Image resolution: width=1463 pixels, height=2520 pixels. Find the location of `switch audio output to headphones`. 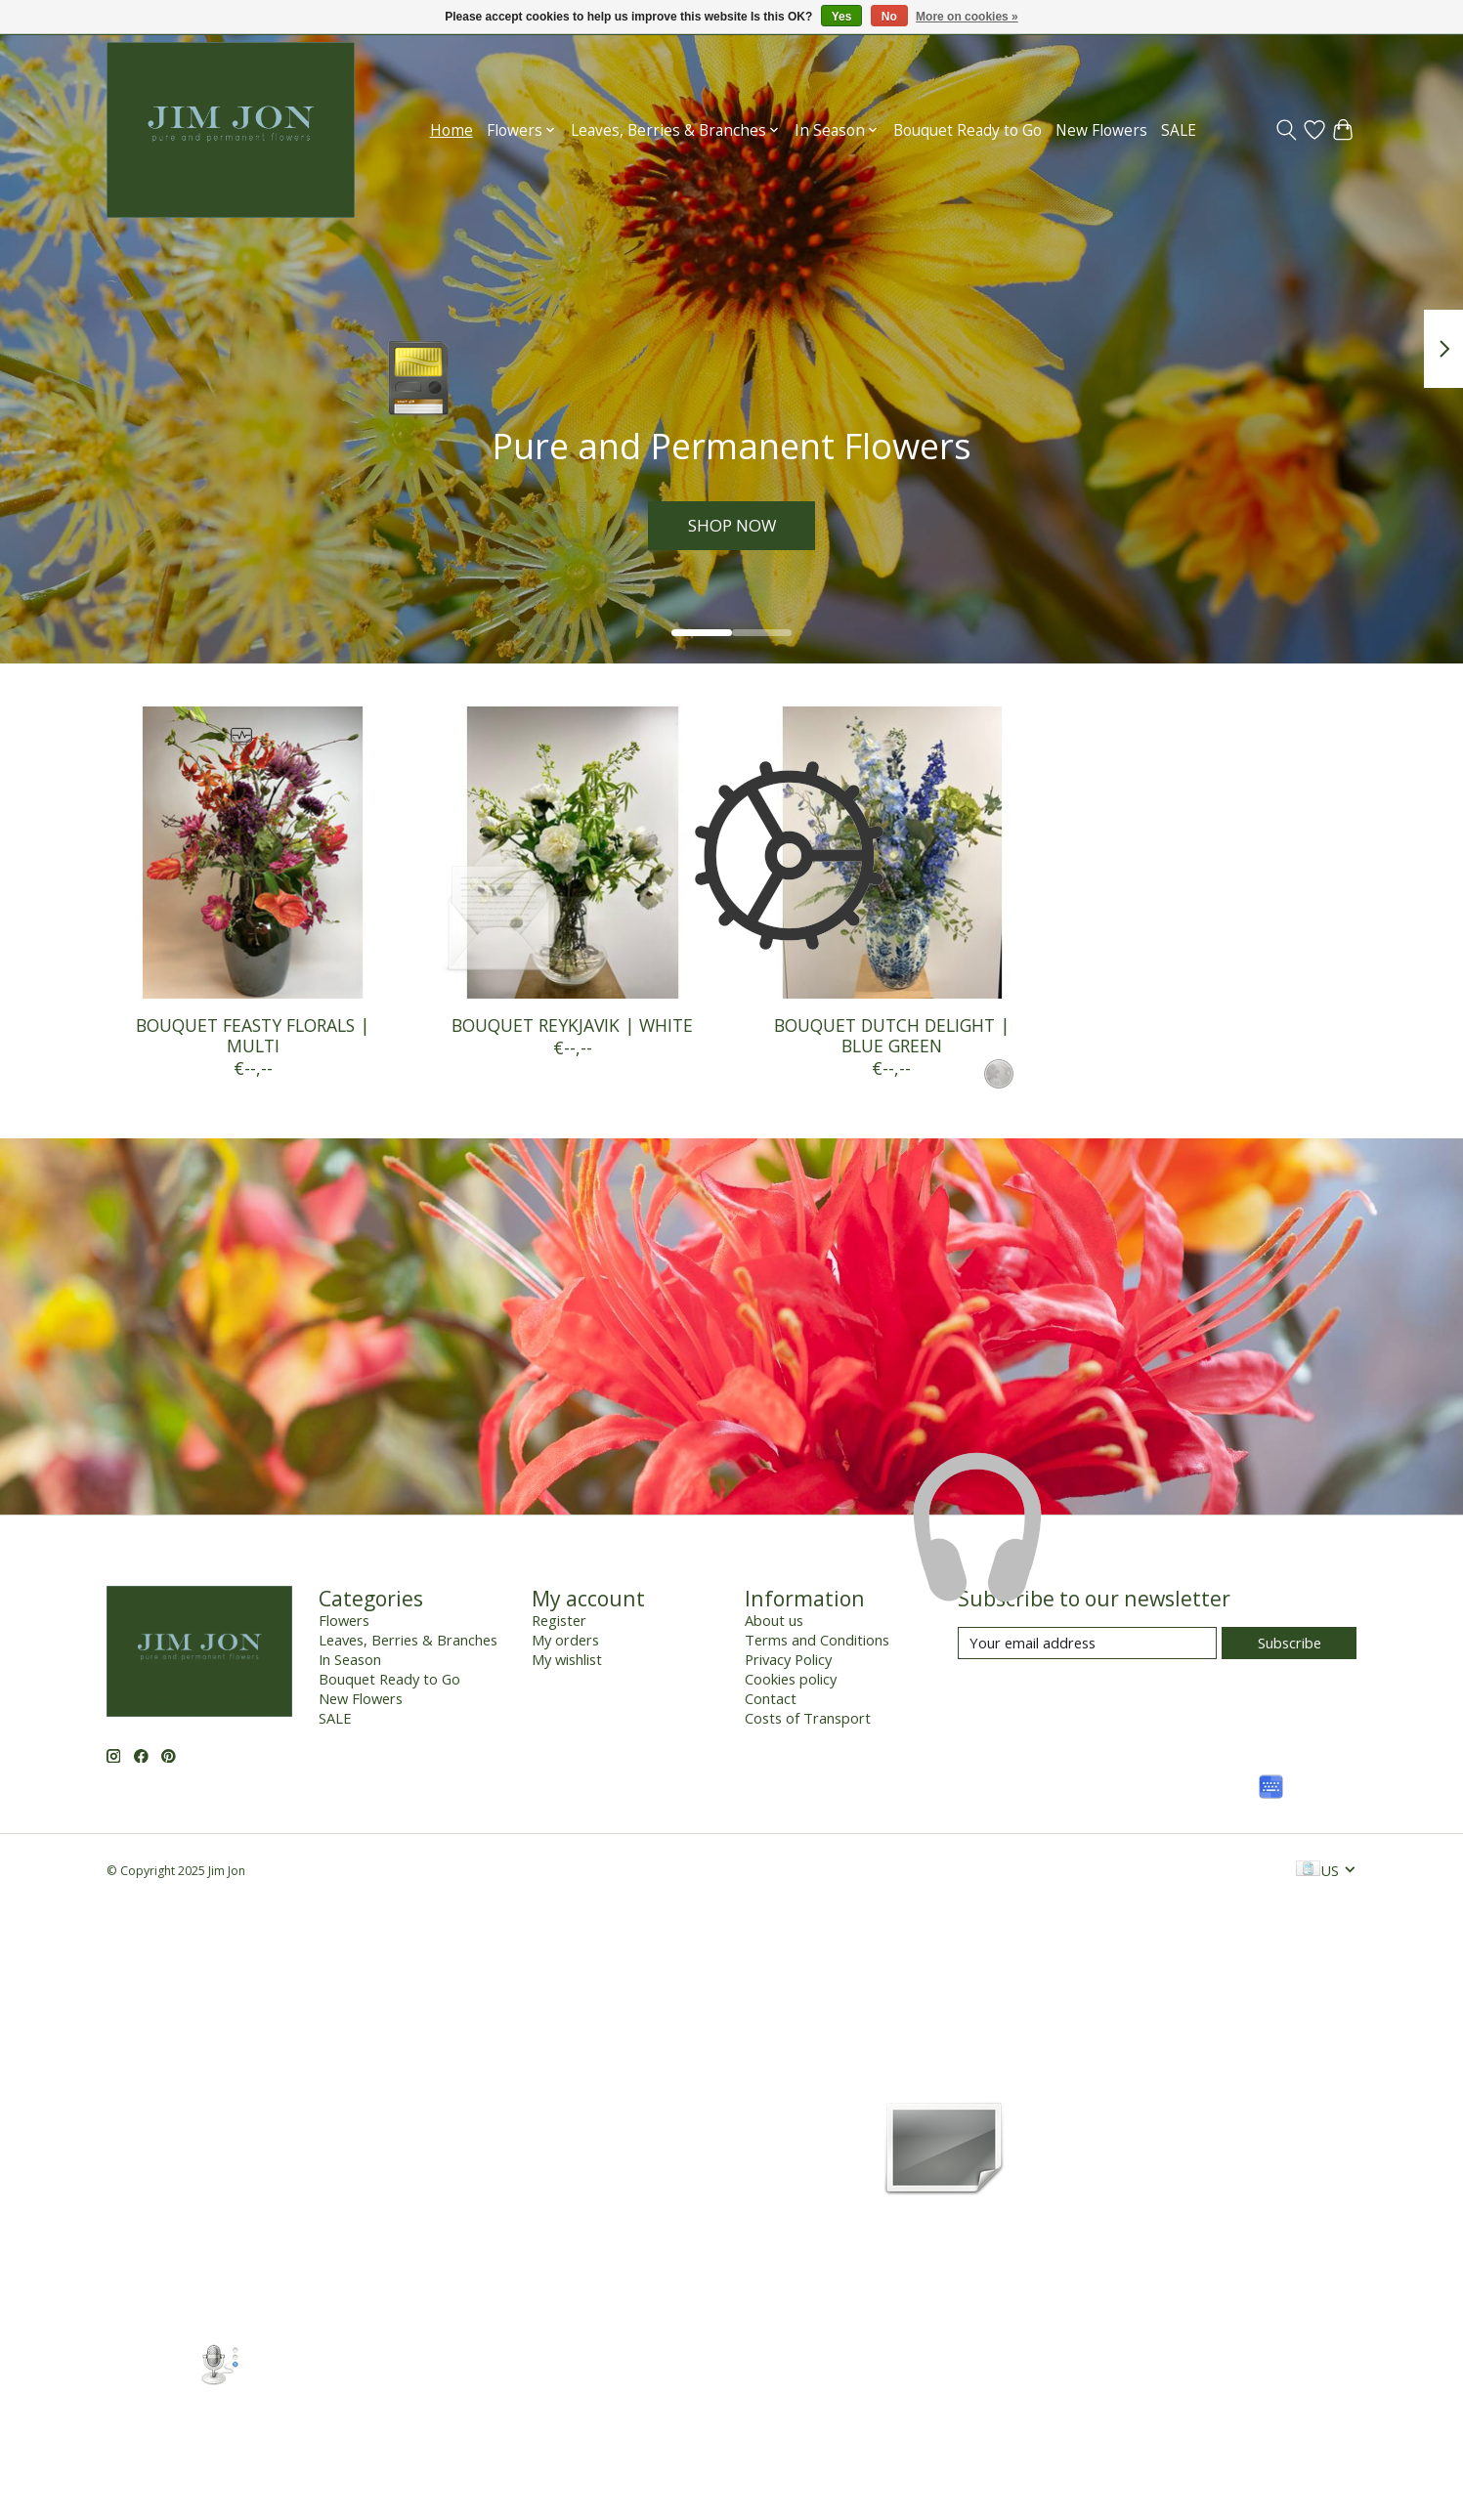

switch audio output to headphones is located at coordinates (977, 1527).